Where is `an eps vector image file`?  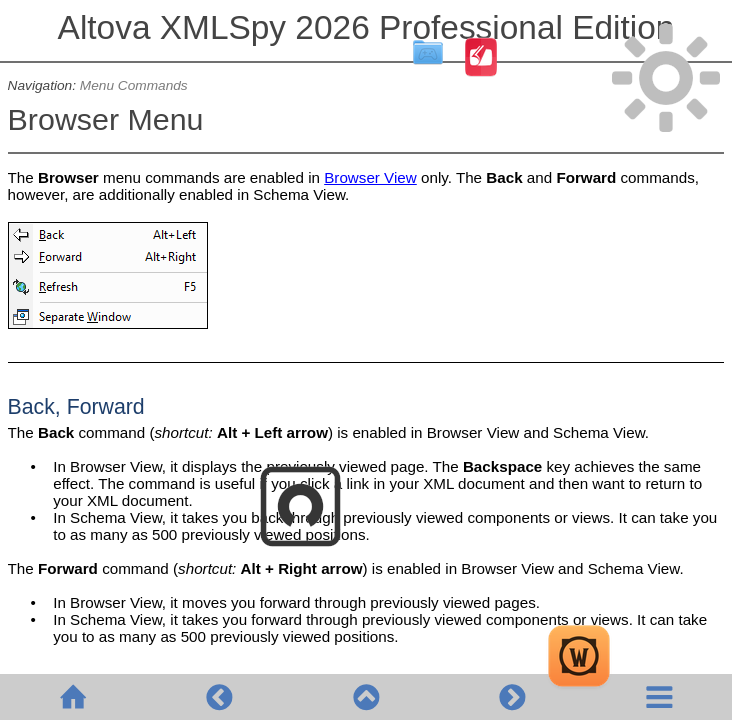 an eps vector image file is located at coordinates (481, 57).